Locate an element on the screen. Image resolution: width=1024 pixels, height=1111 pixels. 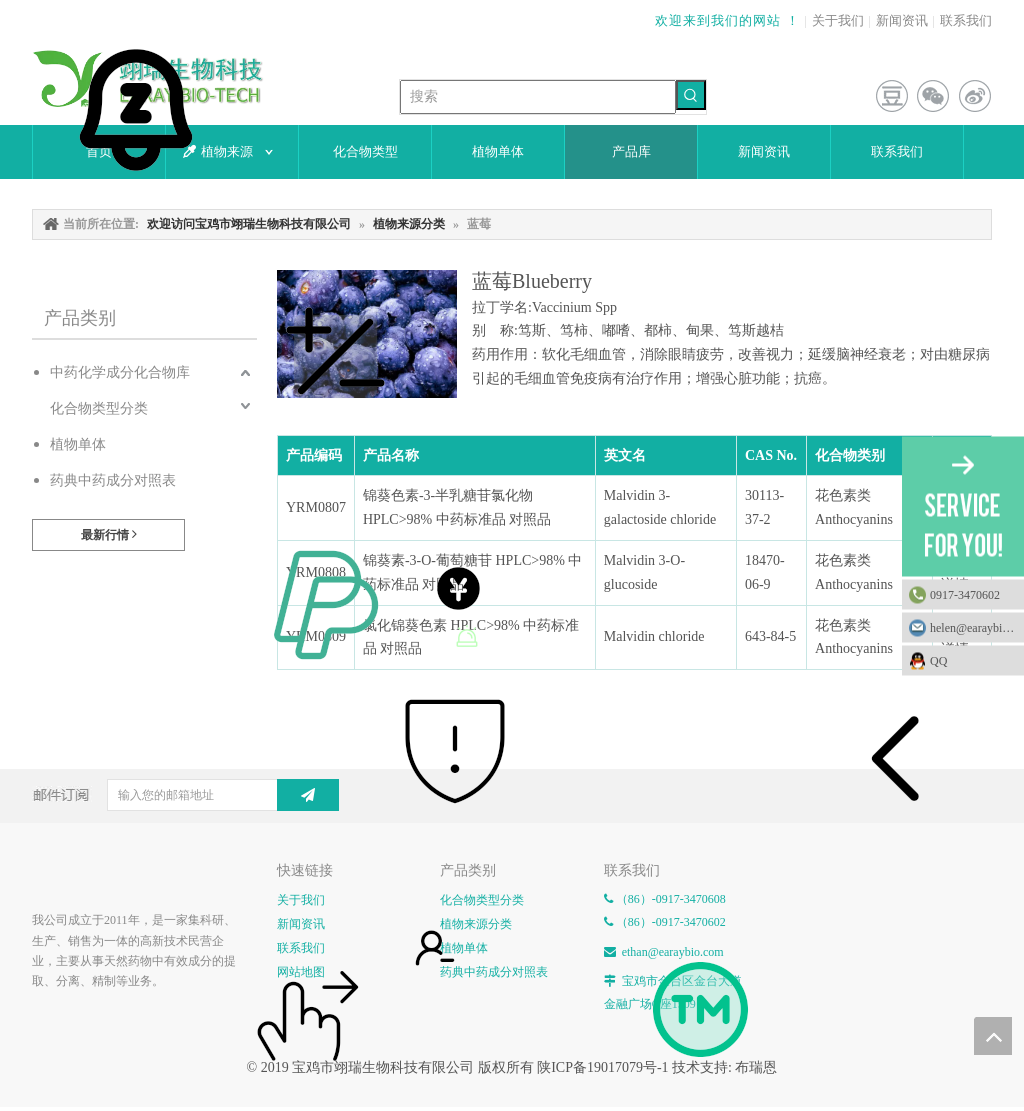
security warning or alert detected is located at coordinates (455, 745).